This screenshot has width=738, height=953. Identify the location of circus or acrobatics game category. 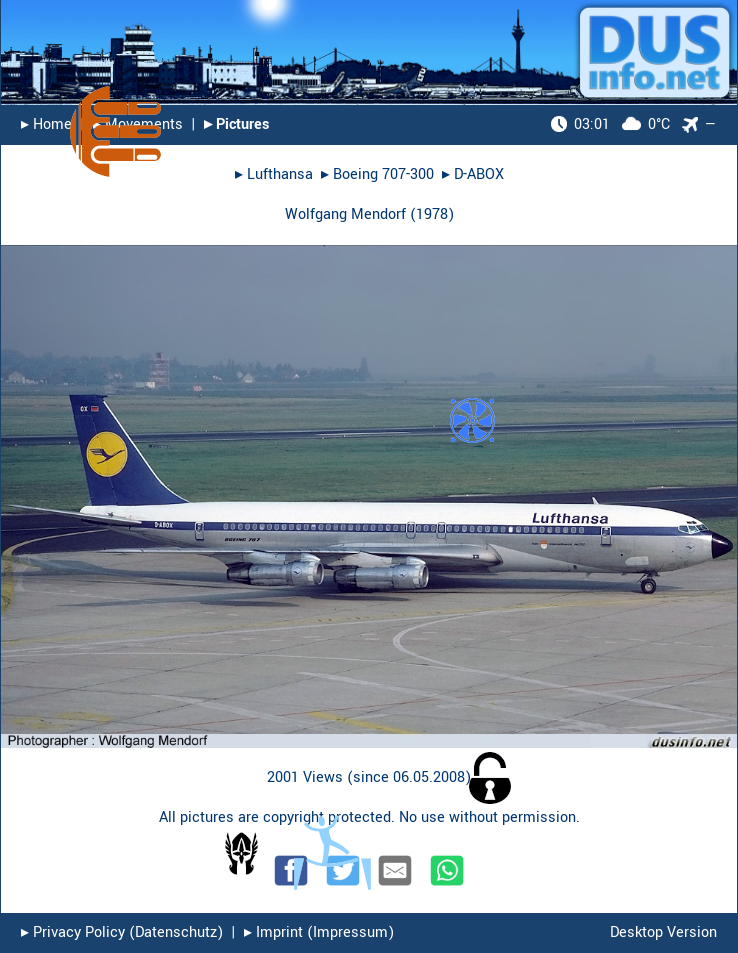
(332, 851).